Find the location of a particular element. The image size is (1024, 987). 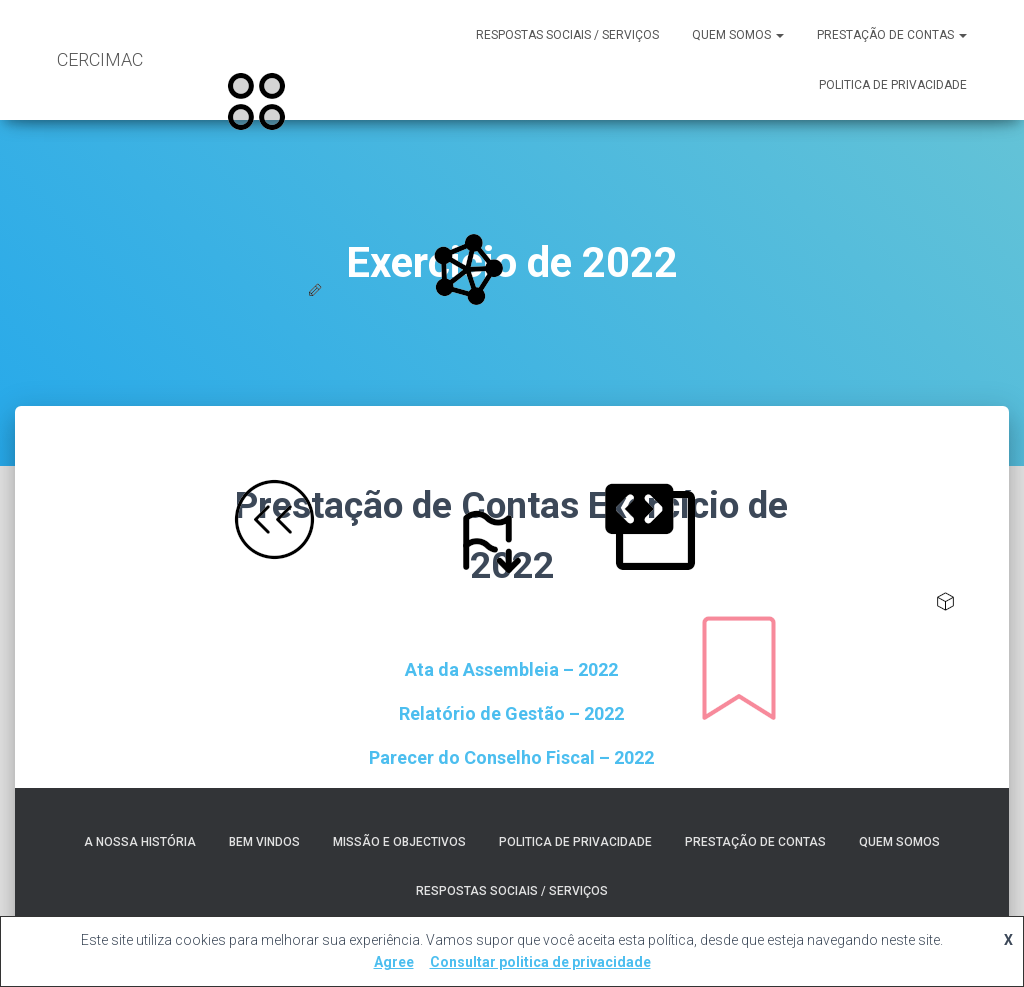

insert a code block is located at coordinates (655, 530).